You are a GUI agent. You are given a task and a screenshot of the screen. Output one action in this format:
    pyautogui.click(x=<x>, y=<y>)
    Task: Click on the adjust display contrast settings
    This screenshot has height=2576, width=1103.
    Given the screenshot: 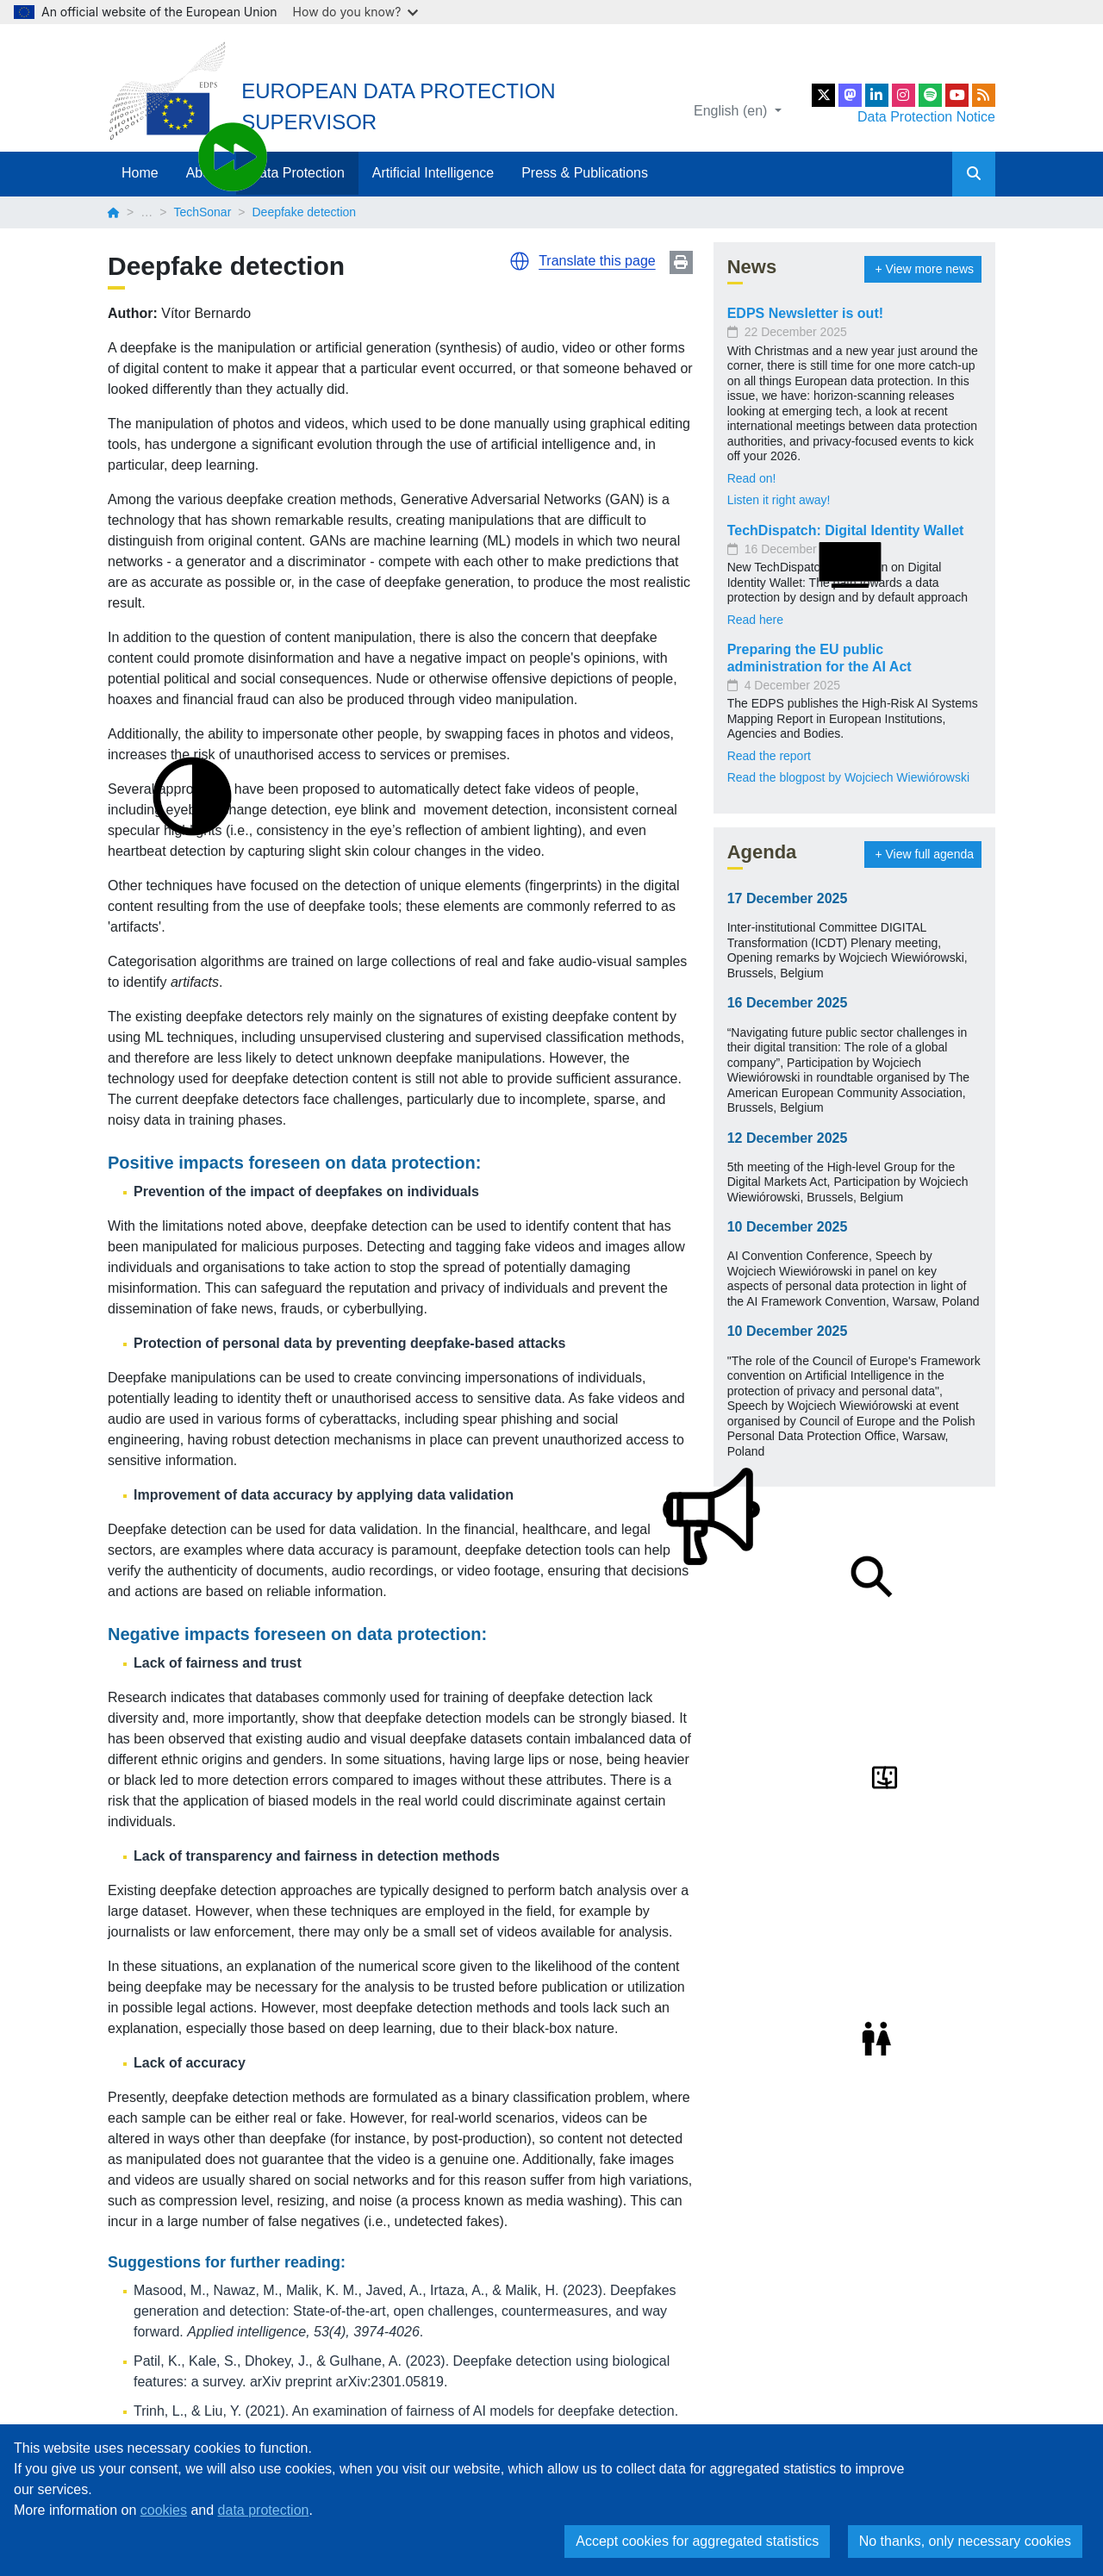 What is the action you would take?
    pyautogui.click(x=192, y=796)
    